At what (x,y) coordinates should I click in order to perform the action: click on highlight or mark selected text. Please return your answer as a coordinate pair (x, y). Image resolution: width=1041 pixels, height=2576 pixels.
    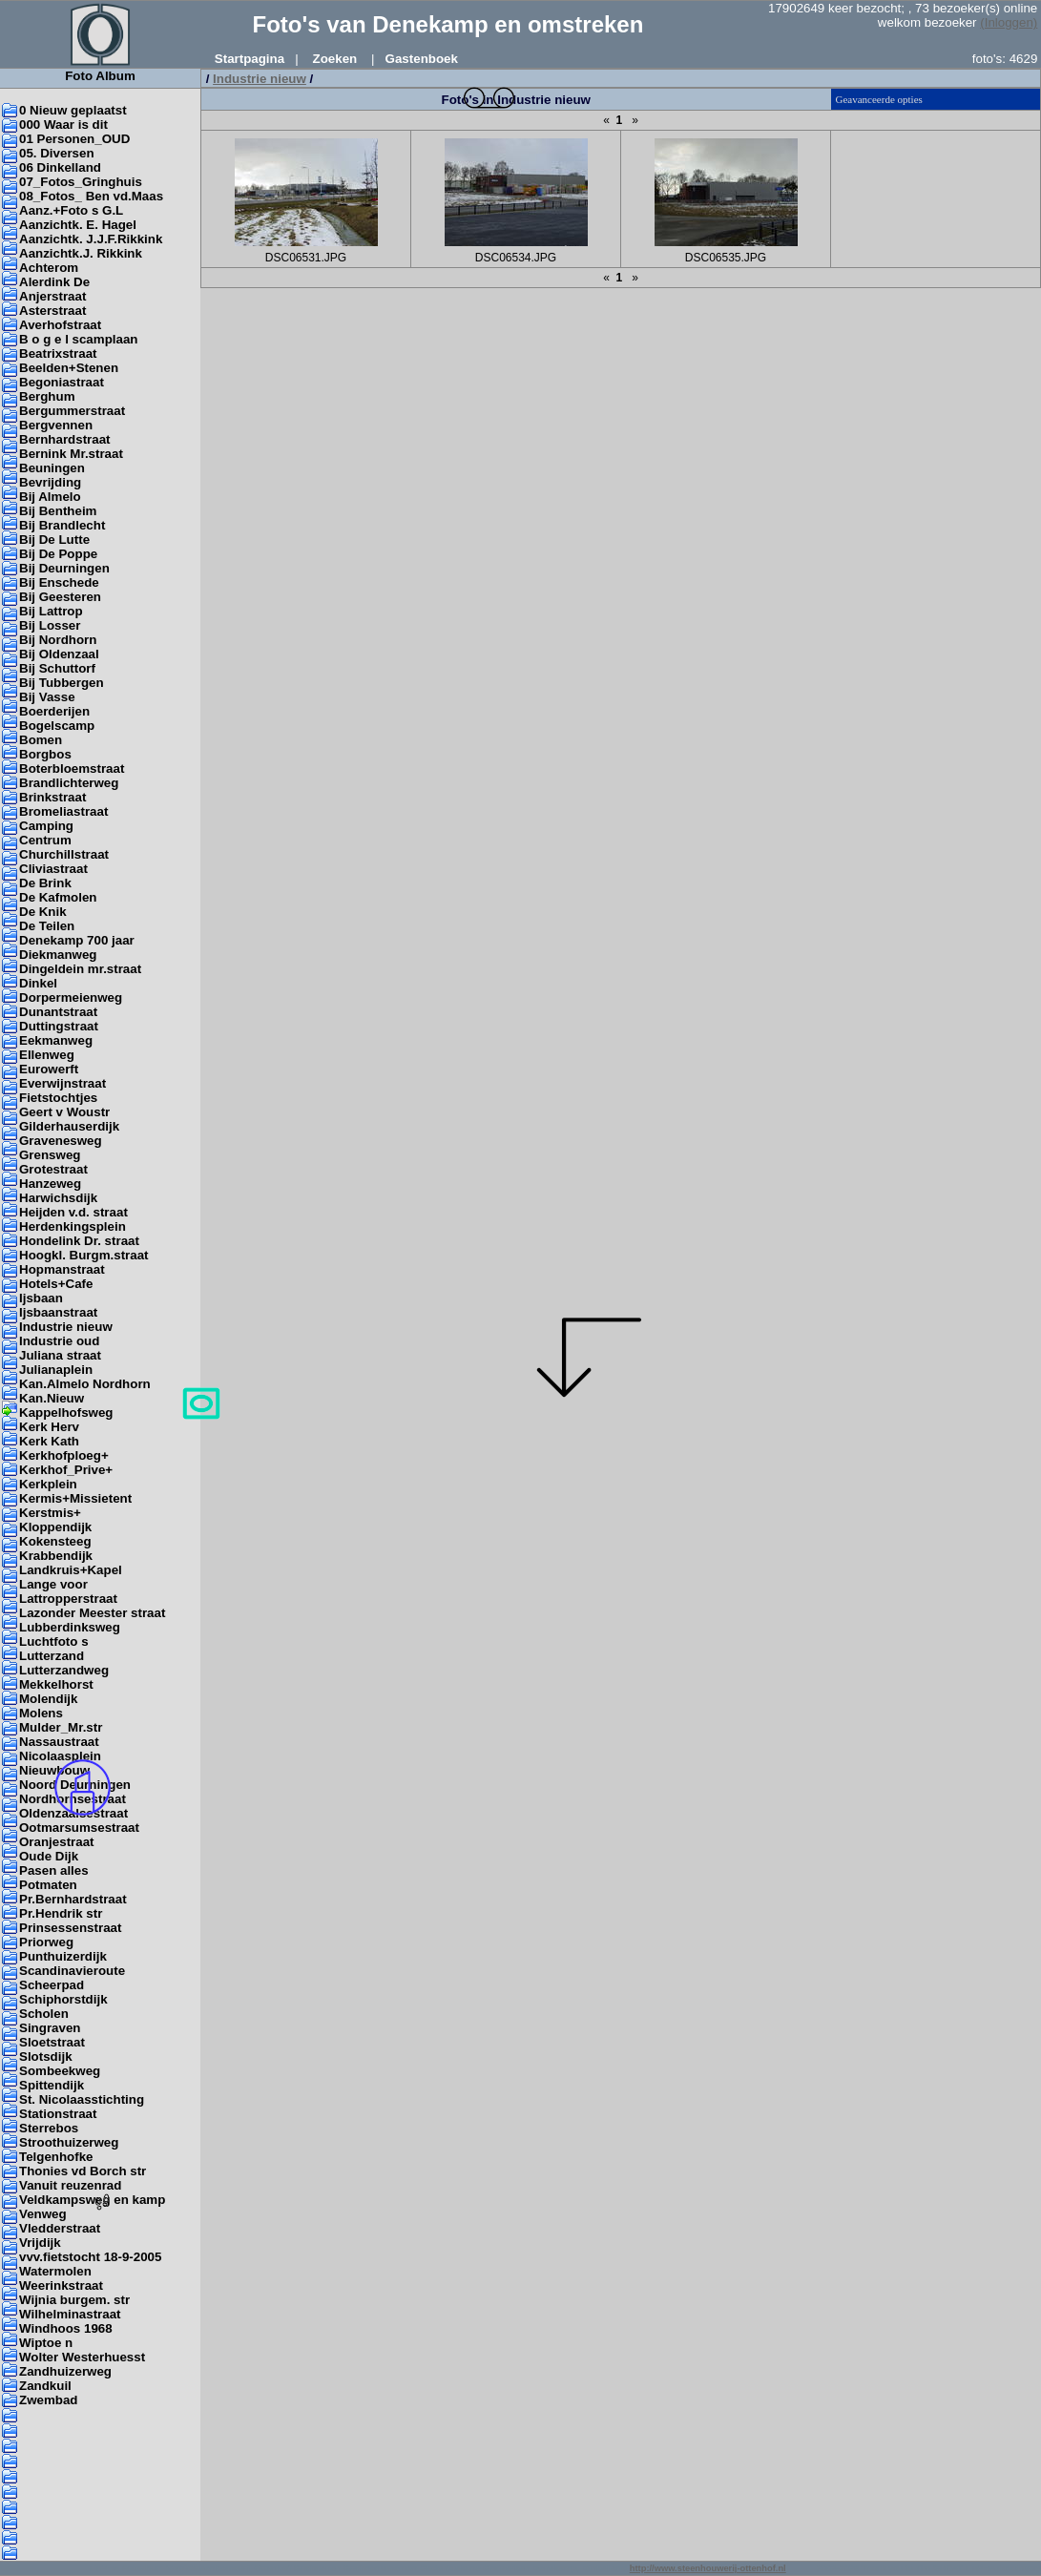
    Looking at the image, I should click on (82, 1787).